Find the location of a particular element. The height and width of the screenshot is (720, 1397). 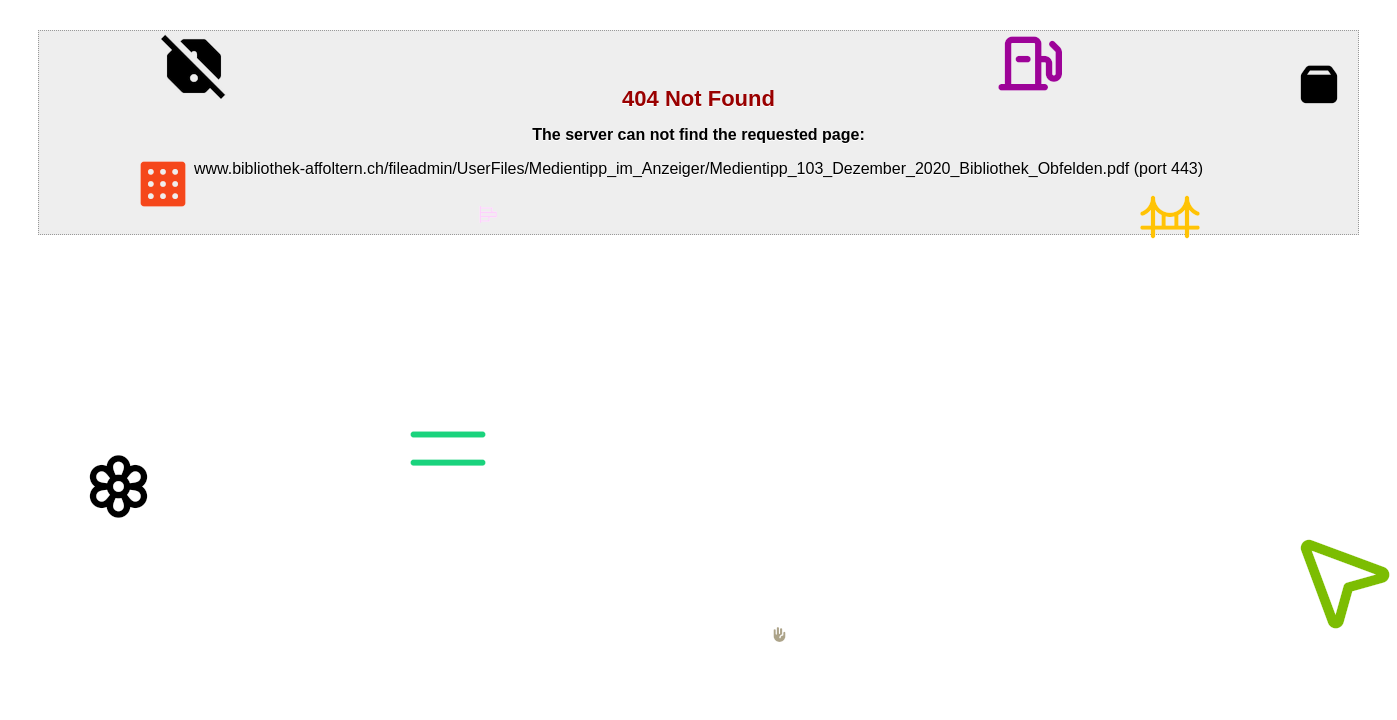

find nearby gas stations is located at coordinates (1027, 63).